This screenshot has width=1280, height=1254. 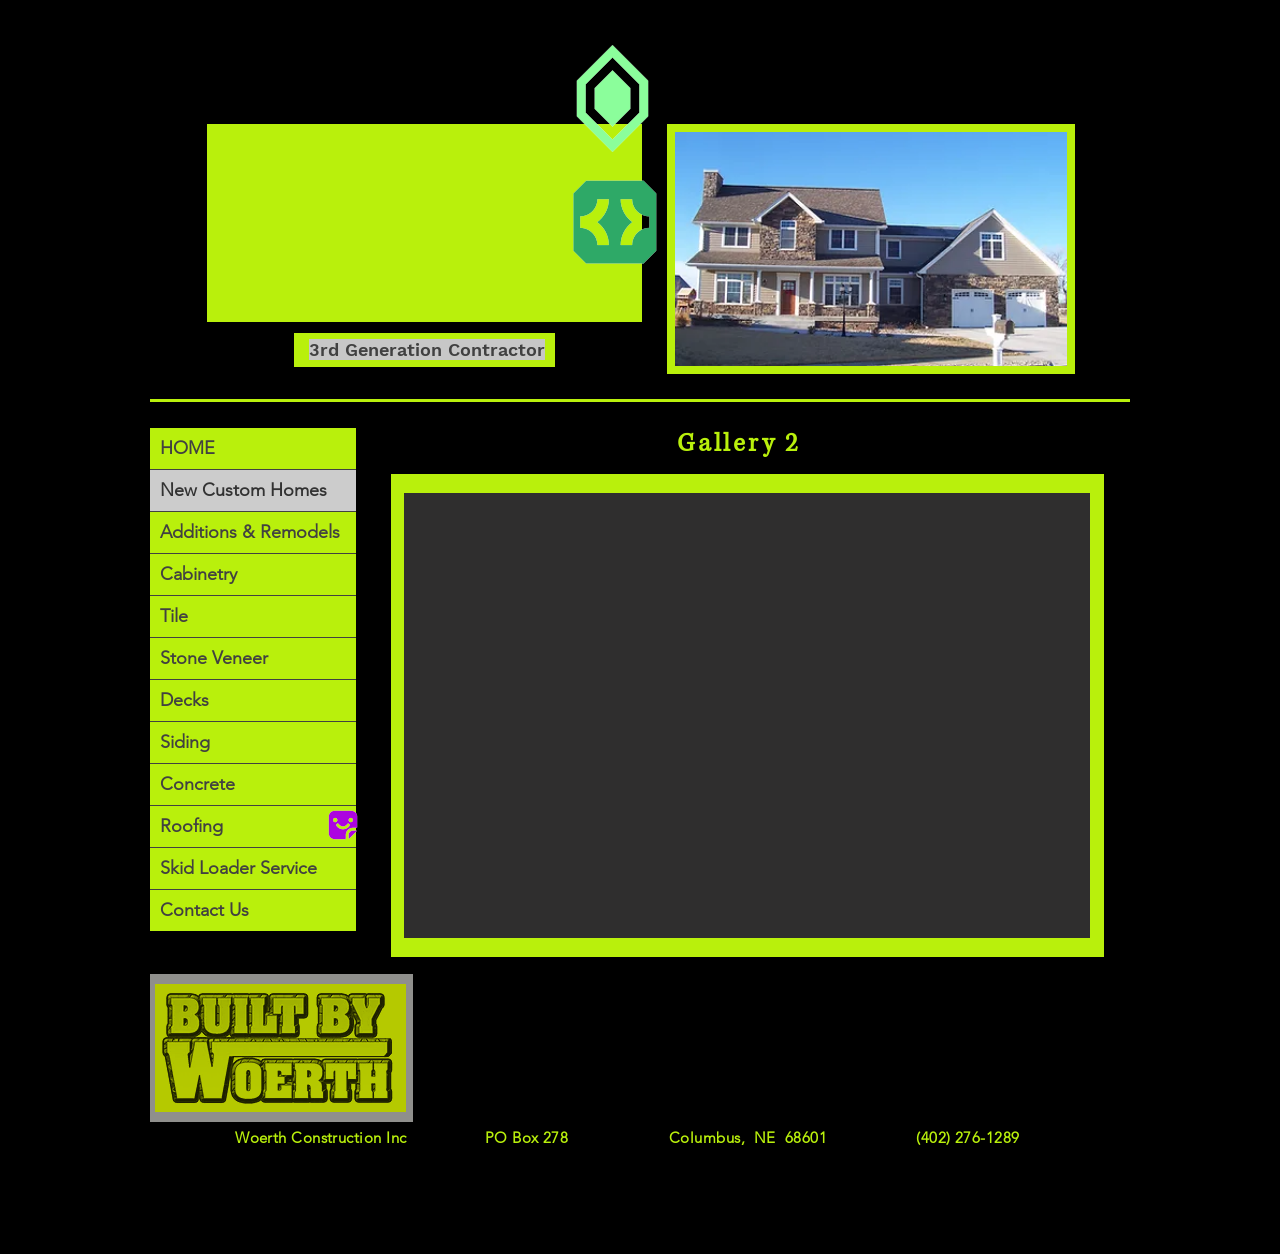 What do you see at coordinates (615, 222) in the screenshot?
I see `indicates active developer badge status on Discord` at bounding box center [615, 222].